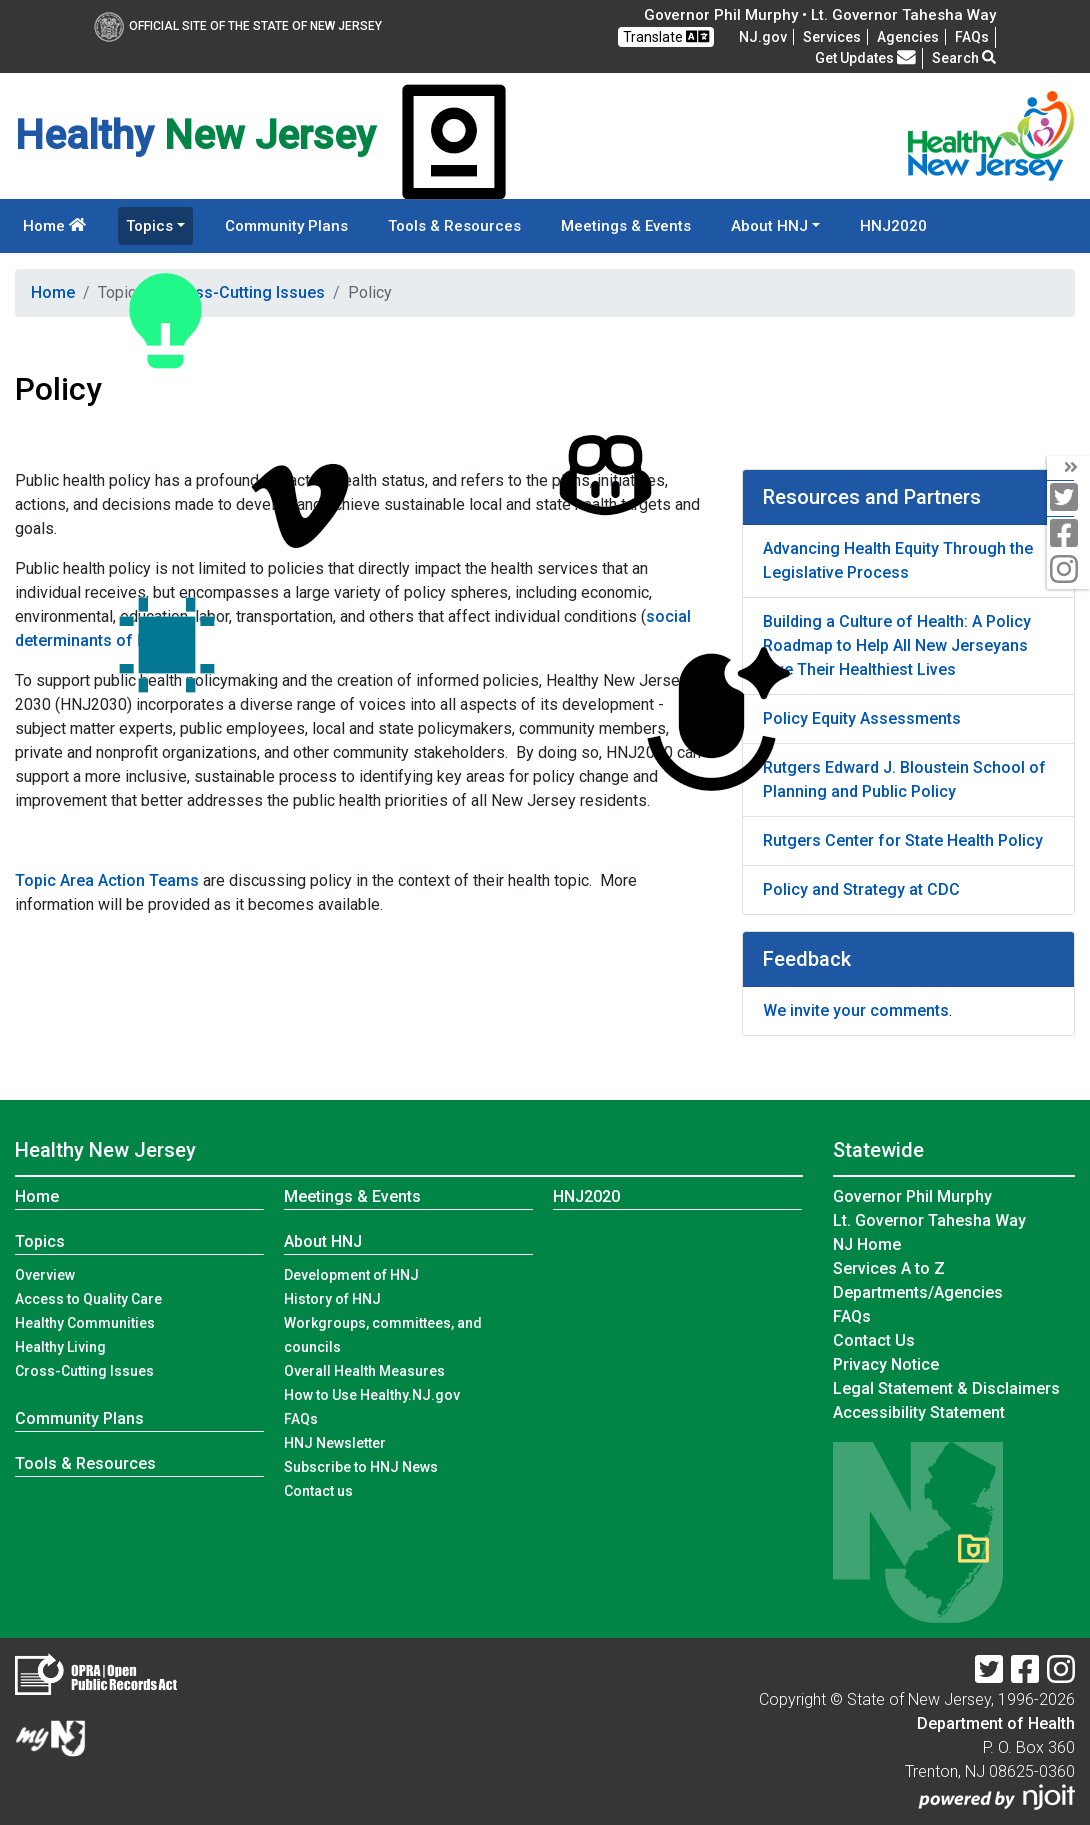 The width and height of the screenshot is (1090, 1825). I want to click on access tips or helpful suggestions, so click(165, 318).